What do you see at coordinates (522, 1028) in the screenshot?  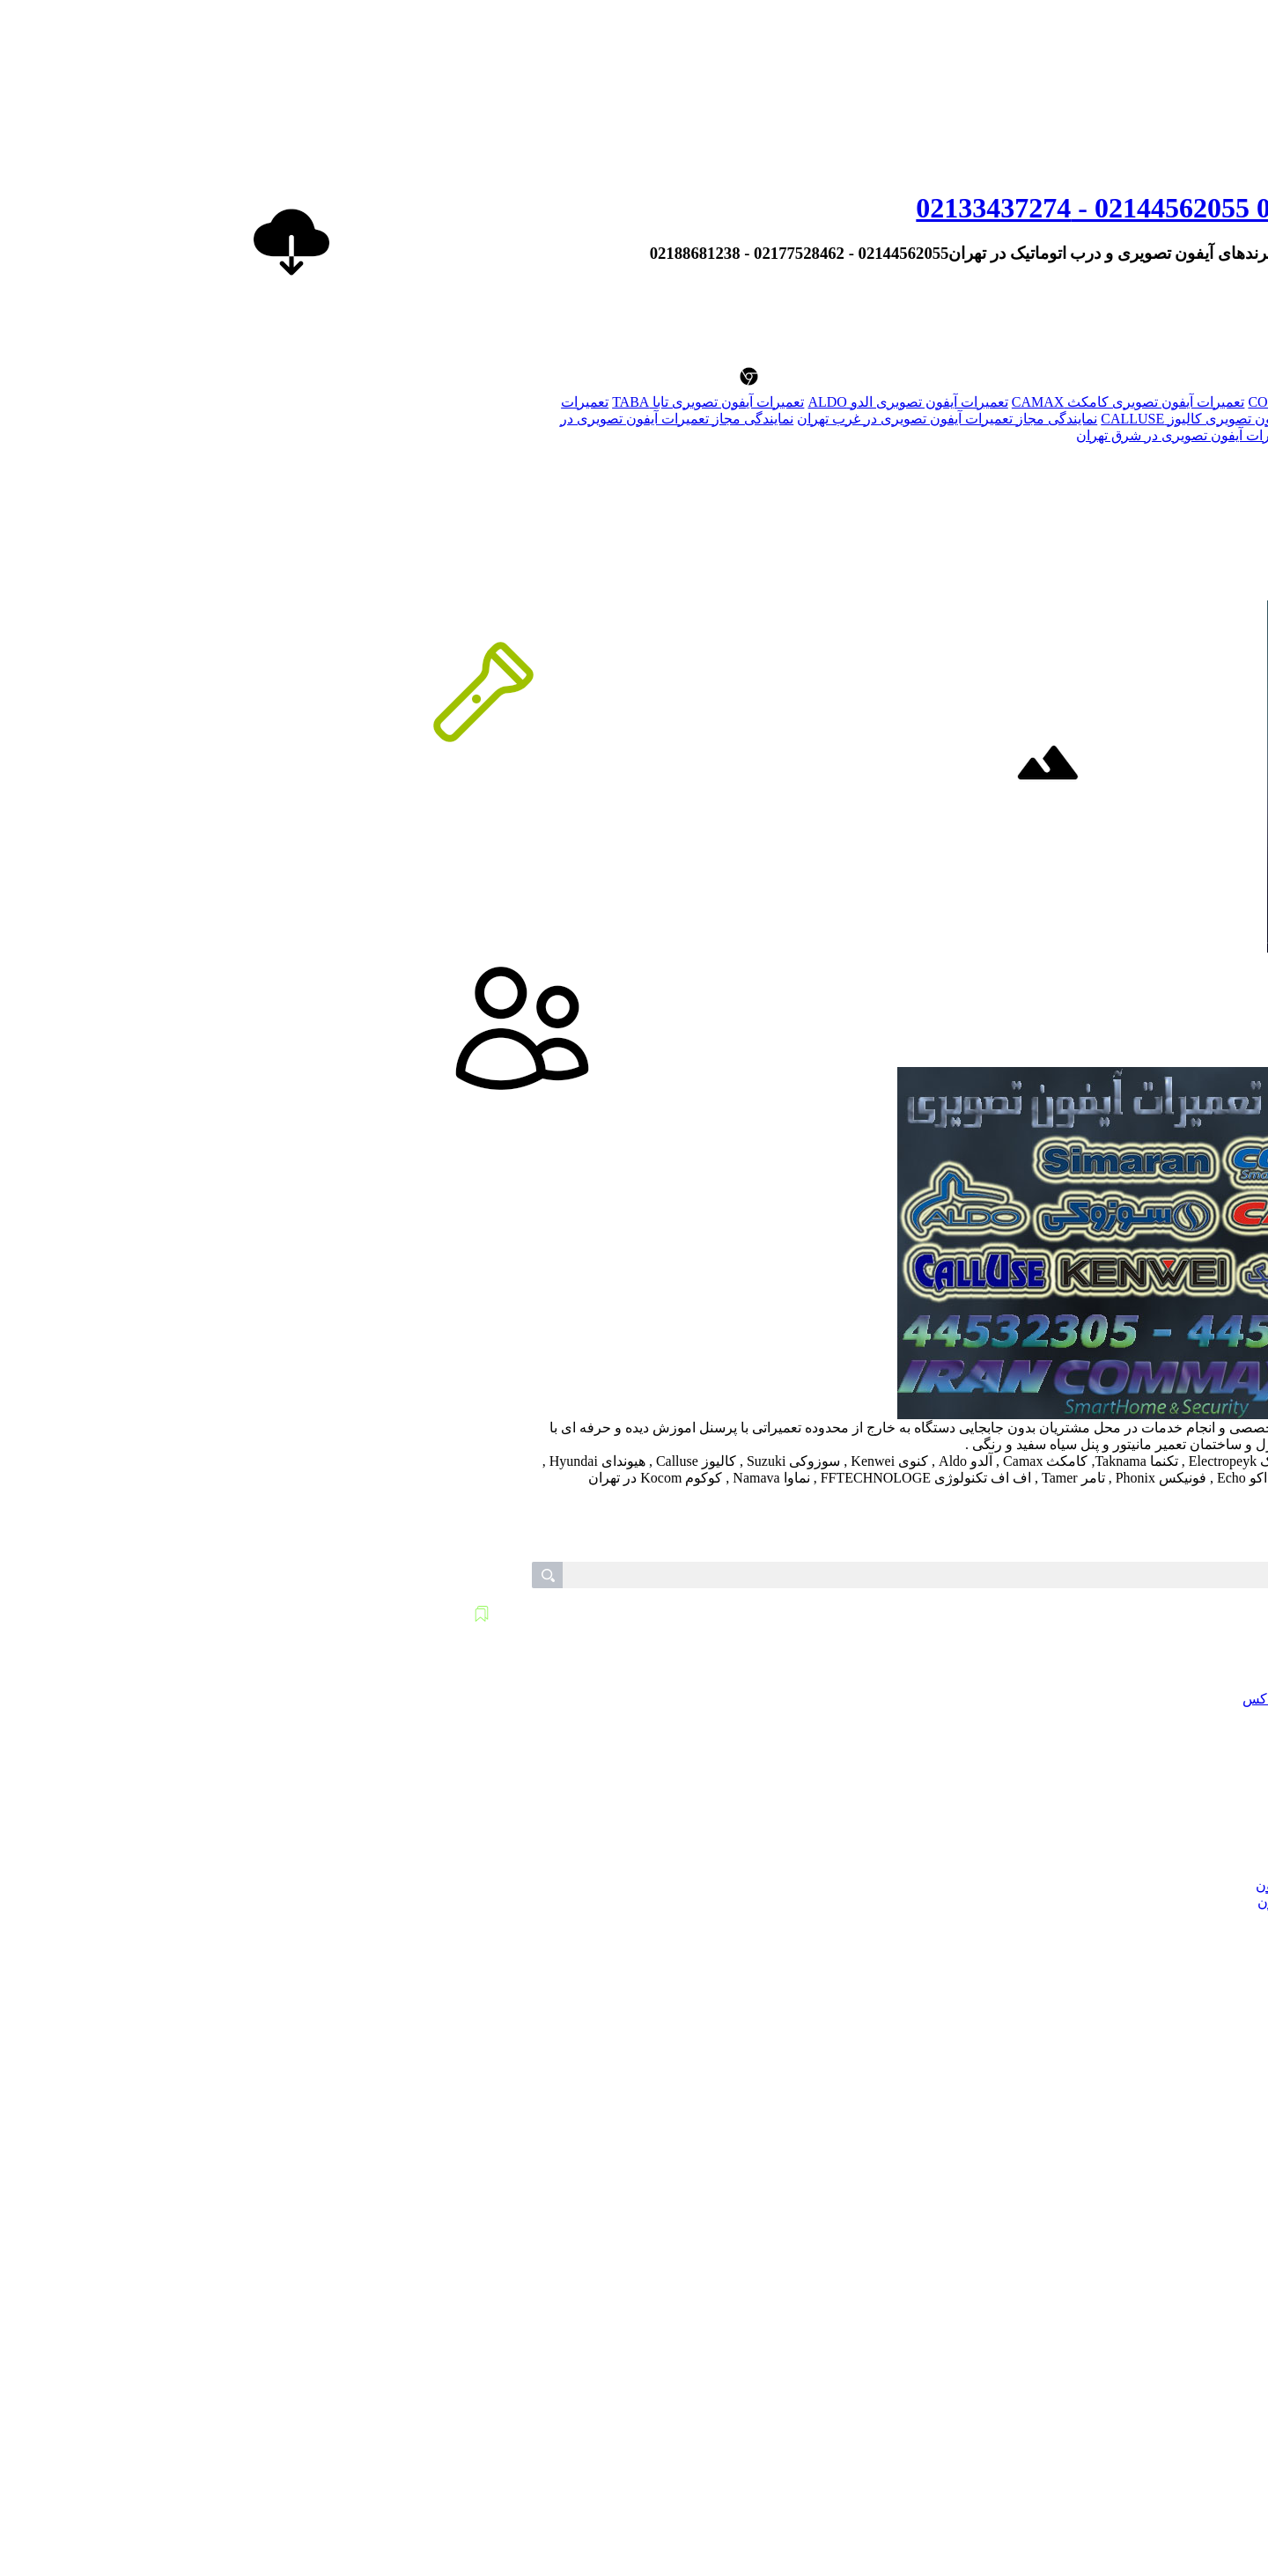 I see `view all users or contacts` at bounding box center [522, 1028].